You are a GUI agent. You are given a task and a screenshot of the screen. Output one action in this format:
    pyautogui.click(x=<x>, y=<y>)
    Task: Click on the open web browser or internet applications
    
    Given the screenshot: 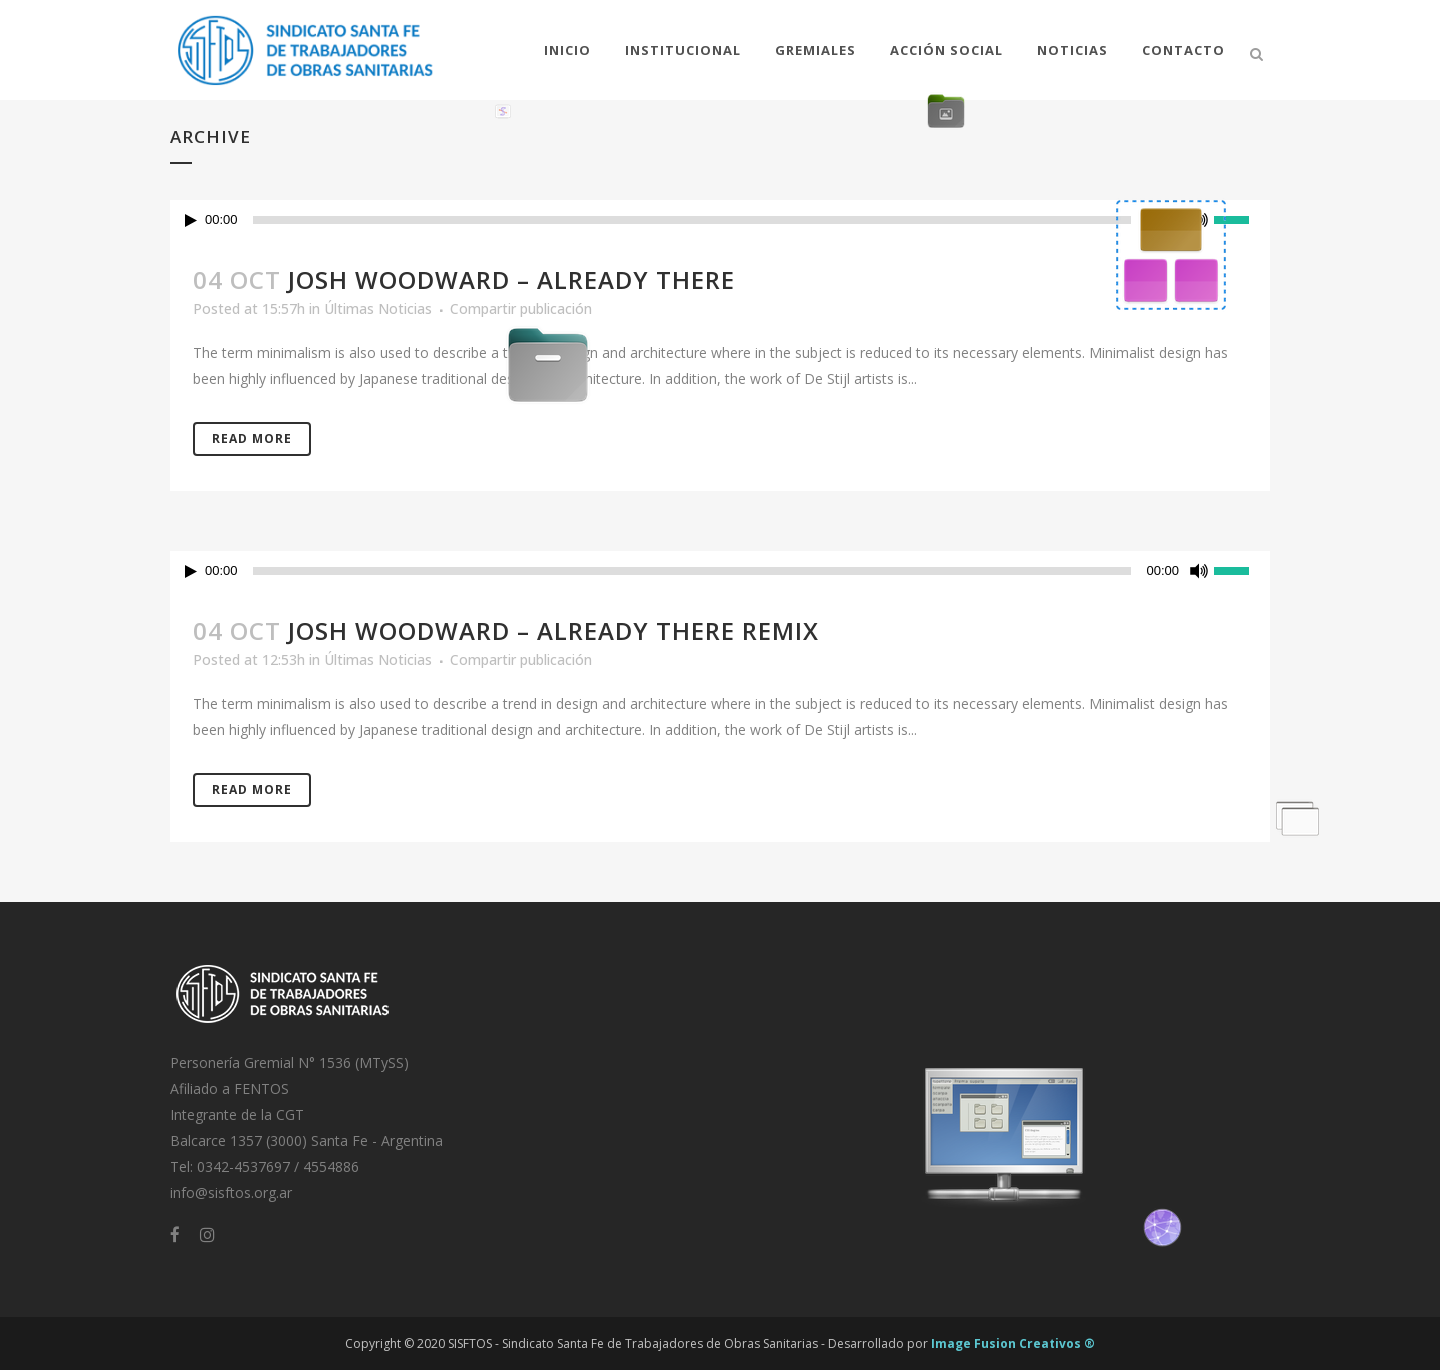 What is the action you would take?
    pyautogui.click(x=1162, y=1227)
    